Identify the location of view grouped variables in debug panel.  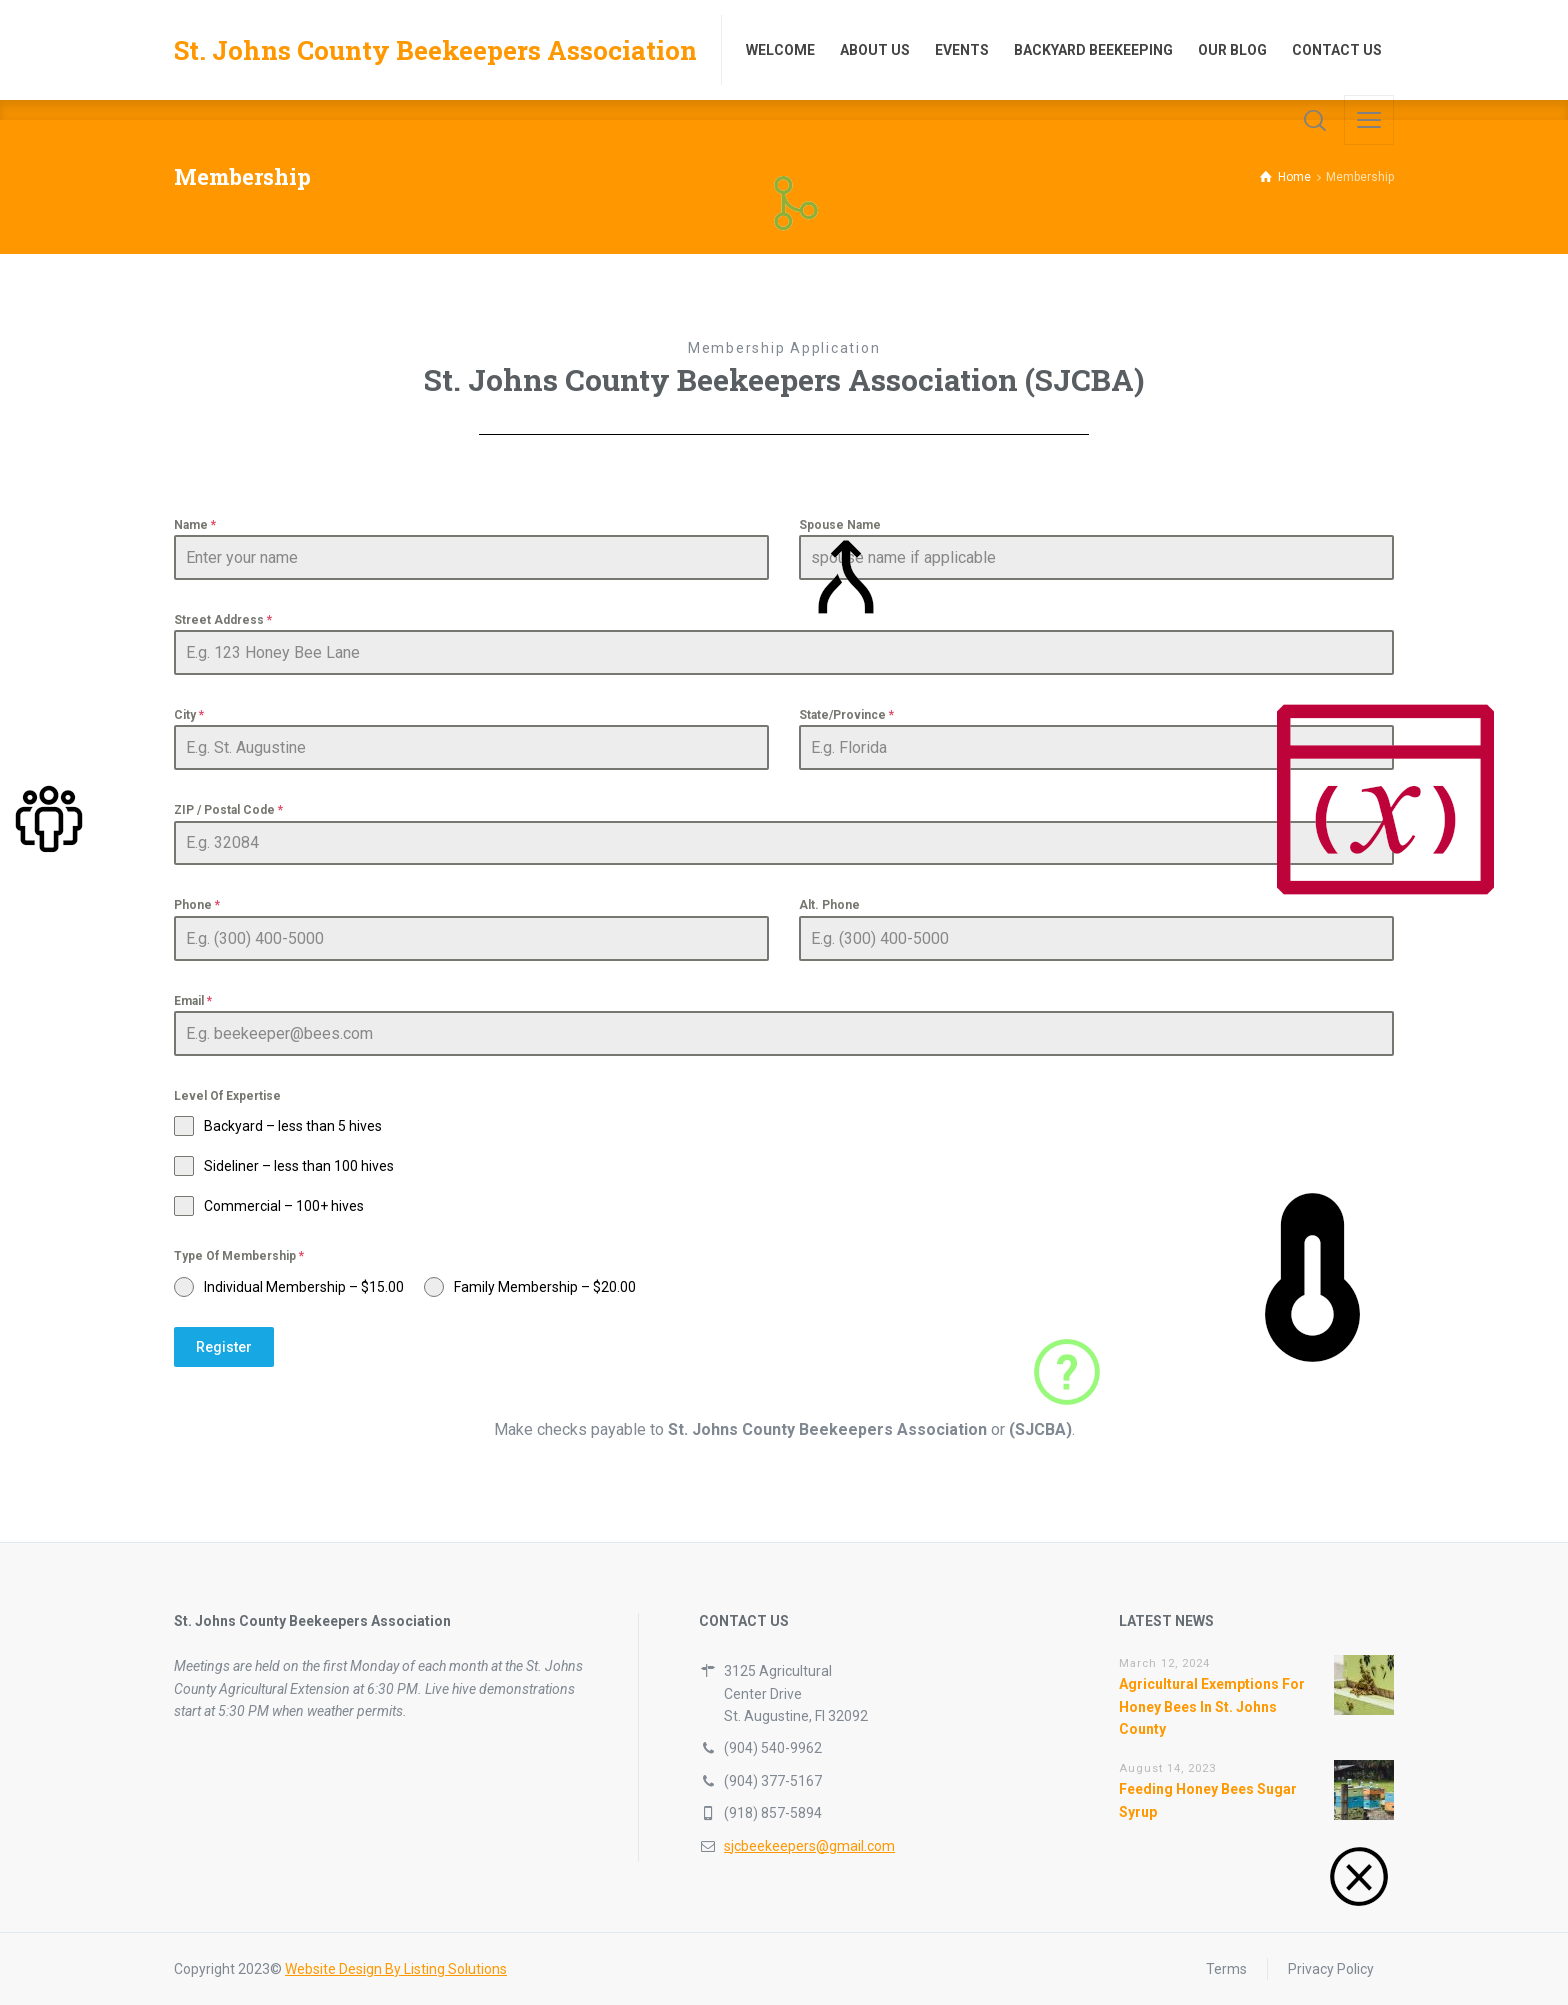
(1385, 799).